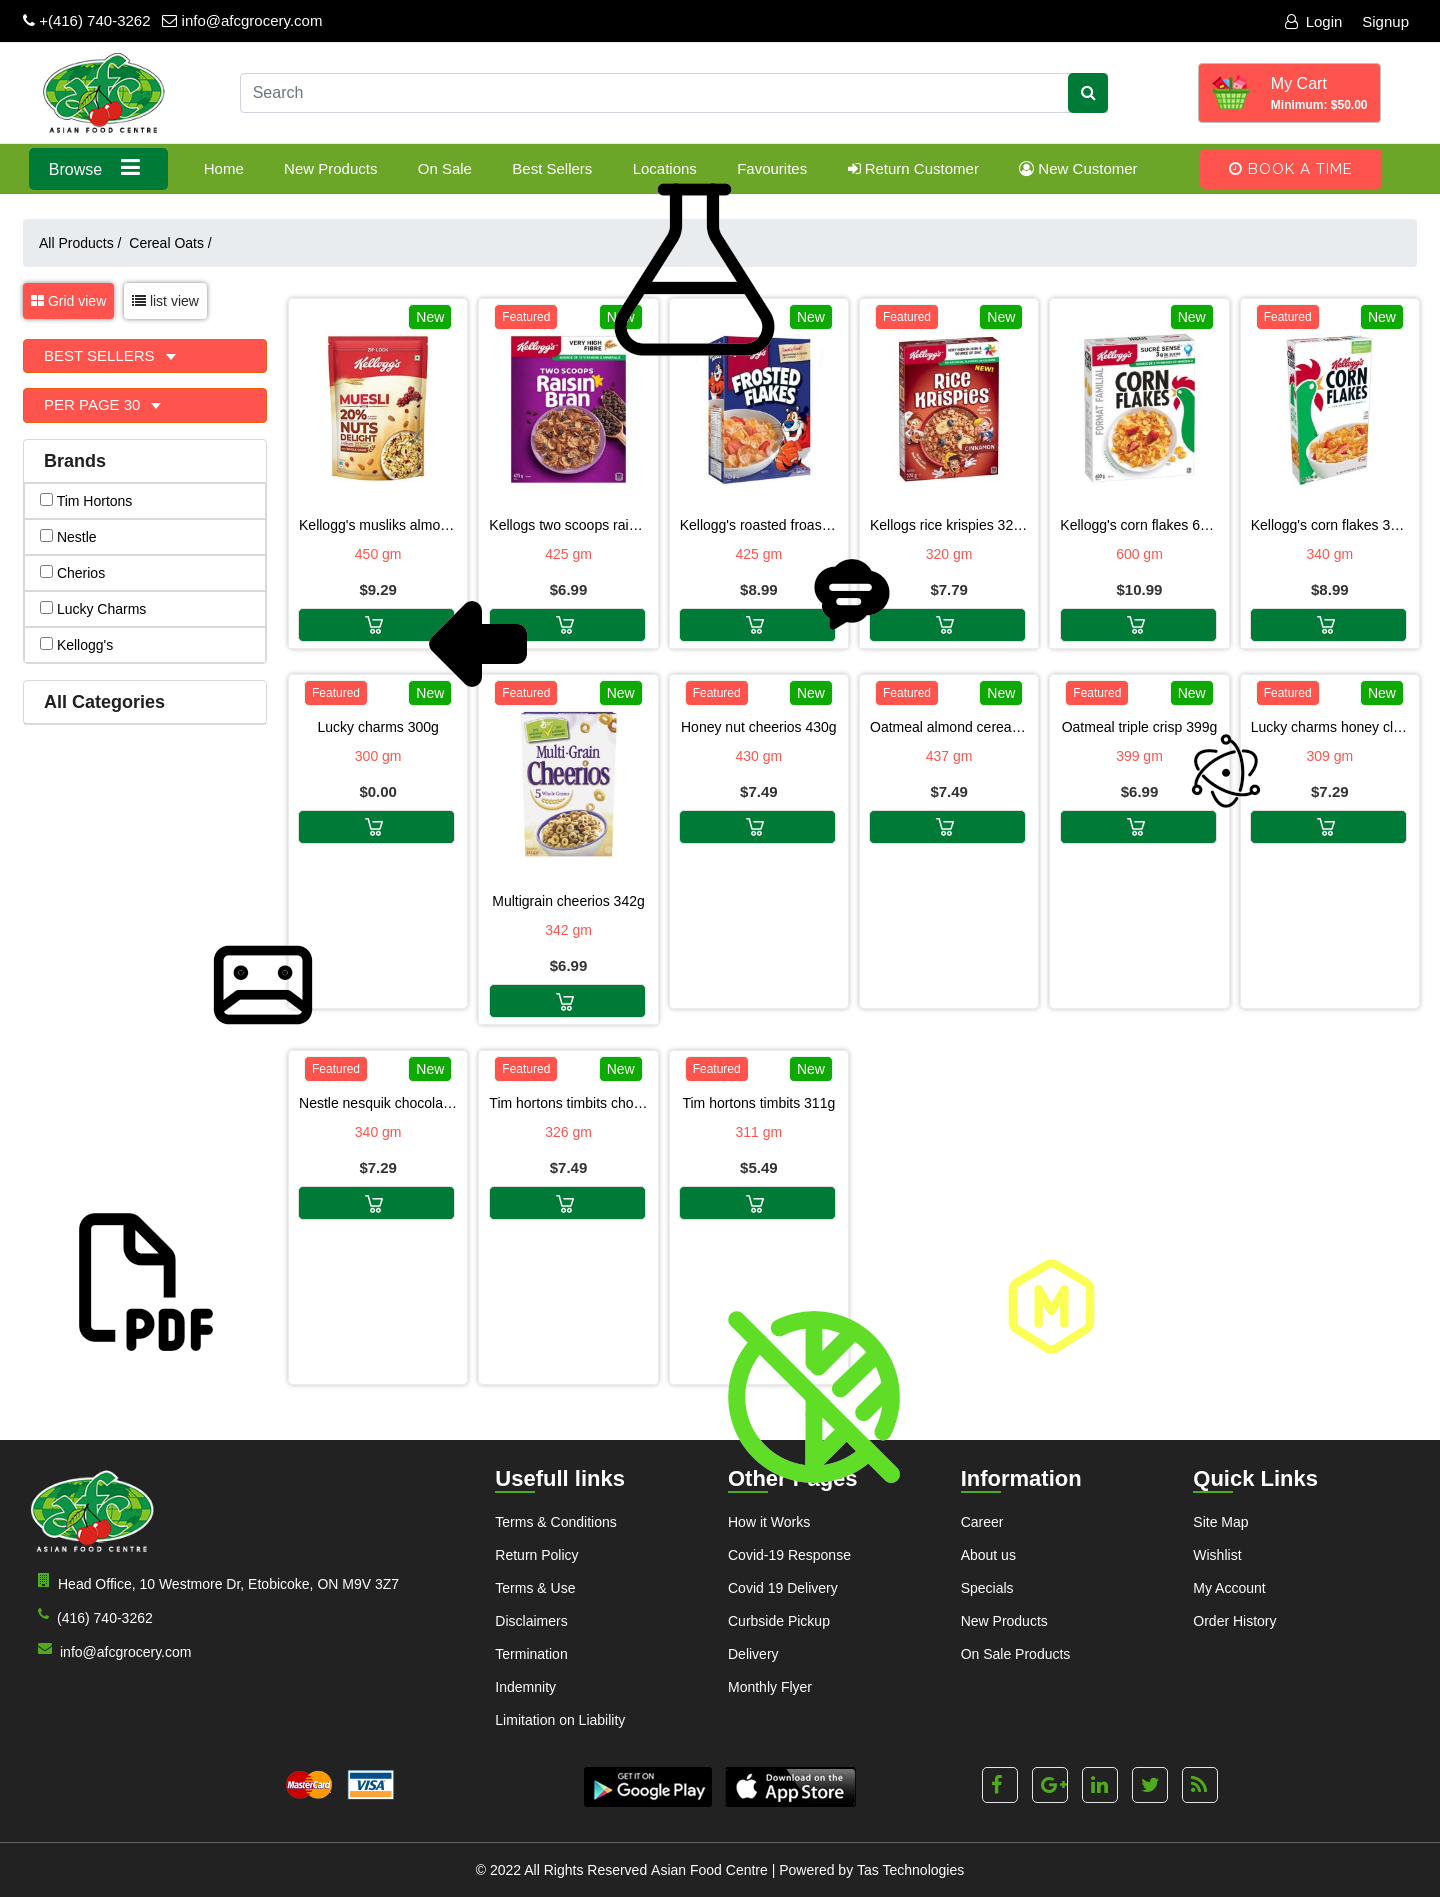 Image resolution: width=1440 pixels, height=1897 pixels. What do you see at coordinates (477, 644) in the screenshot?
I see `go back to the previous screen` at bounding box center [477, 644].